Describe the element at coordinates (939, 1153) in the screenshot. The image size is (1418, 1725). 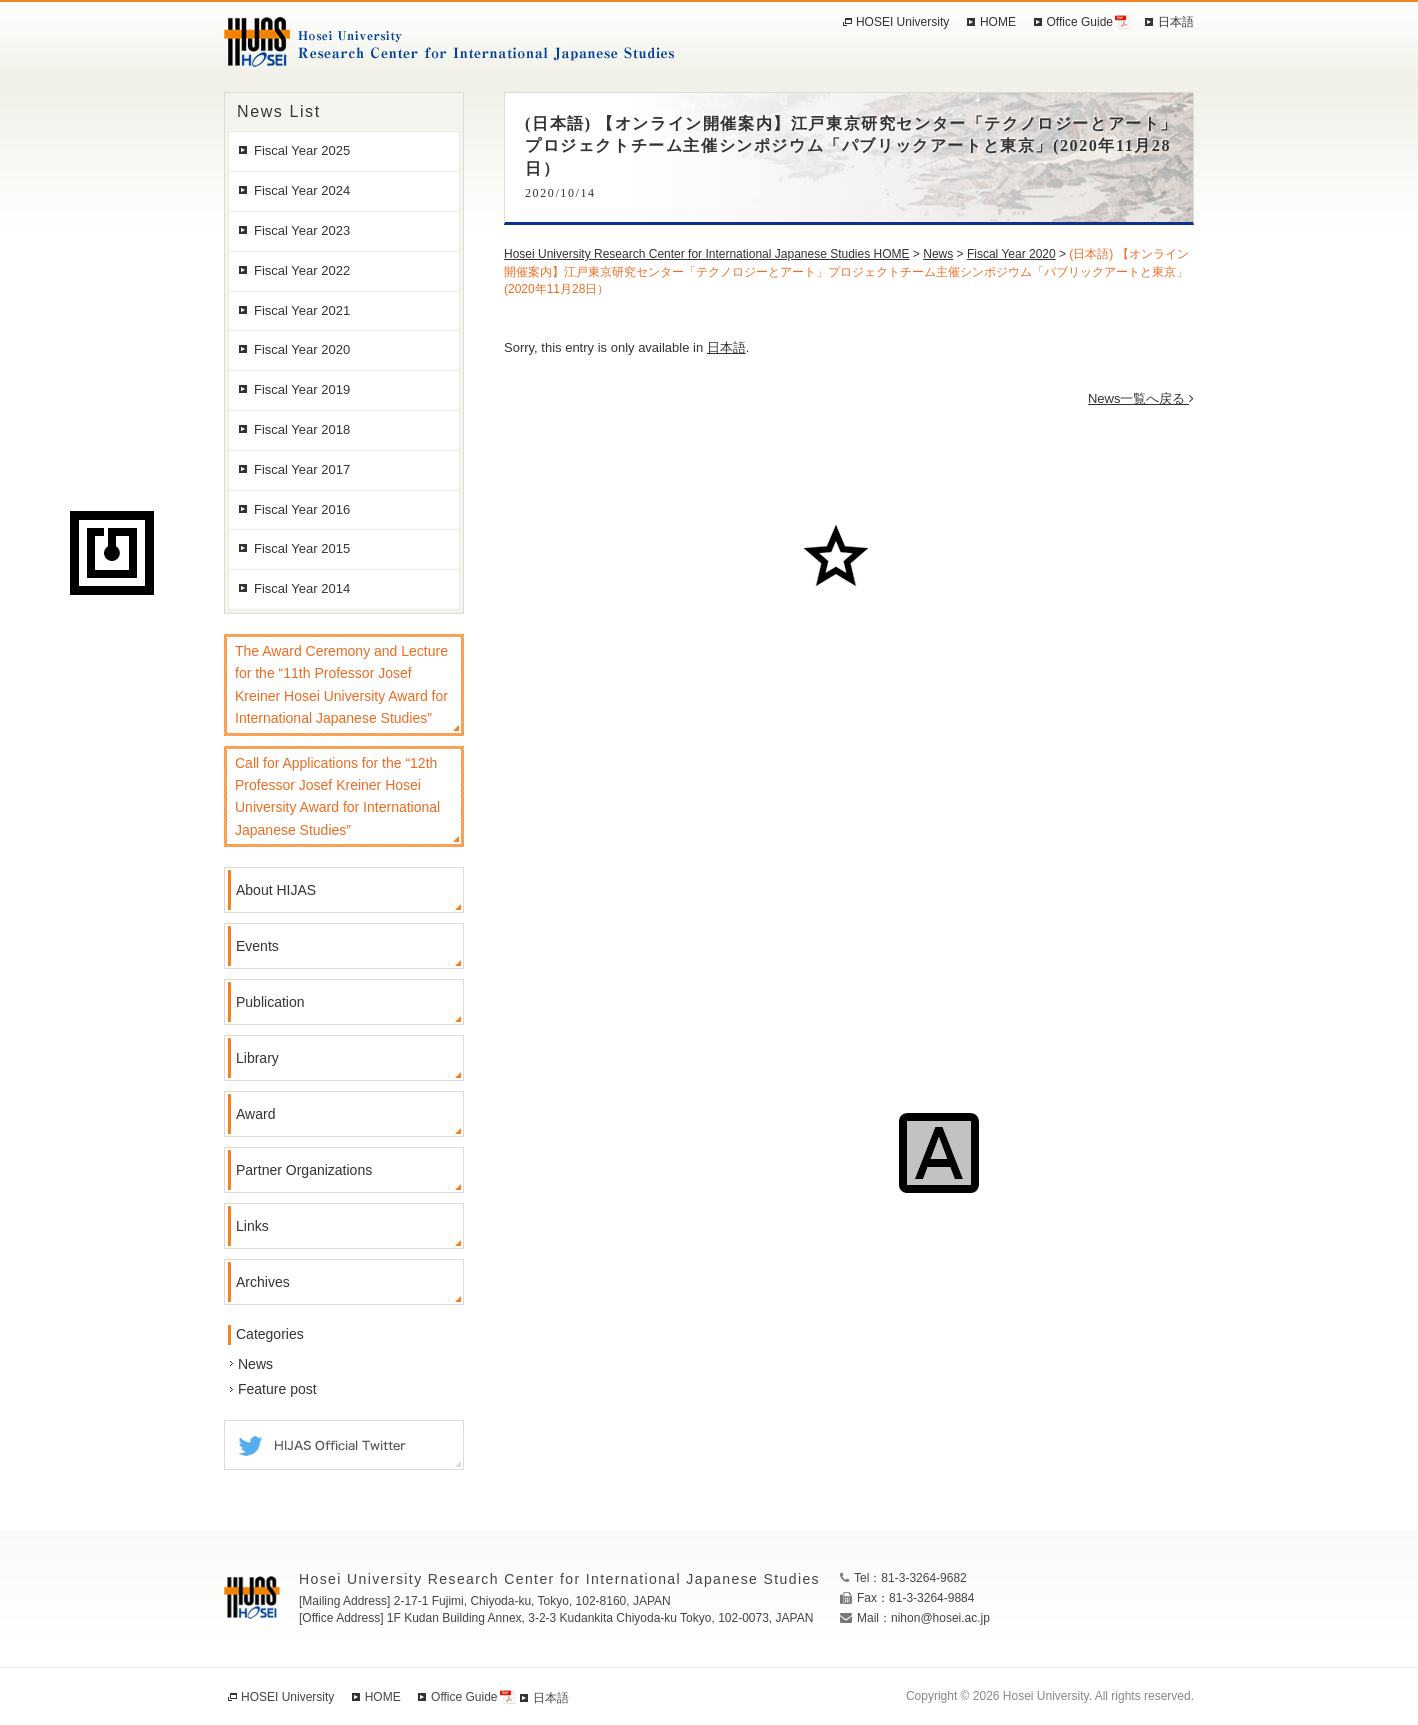
I see `download or install a new font` at that location.